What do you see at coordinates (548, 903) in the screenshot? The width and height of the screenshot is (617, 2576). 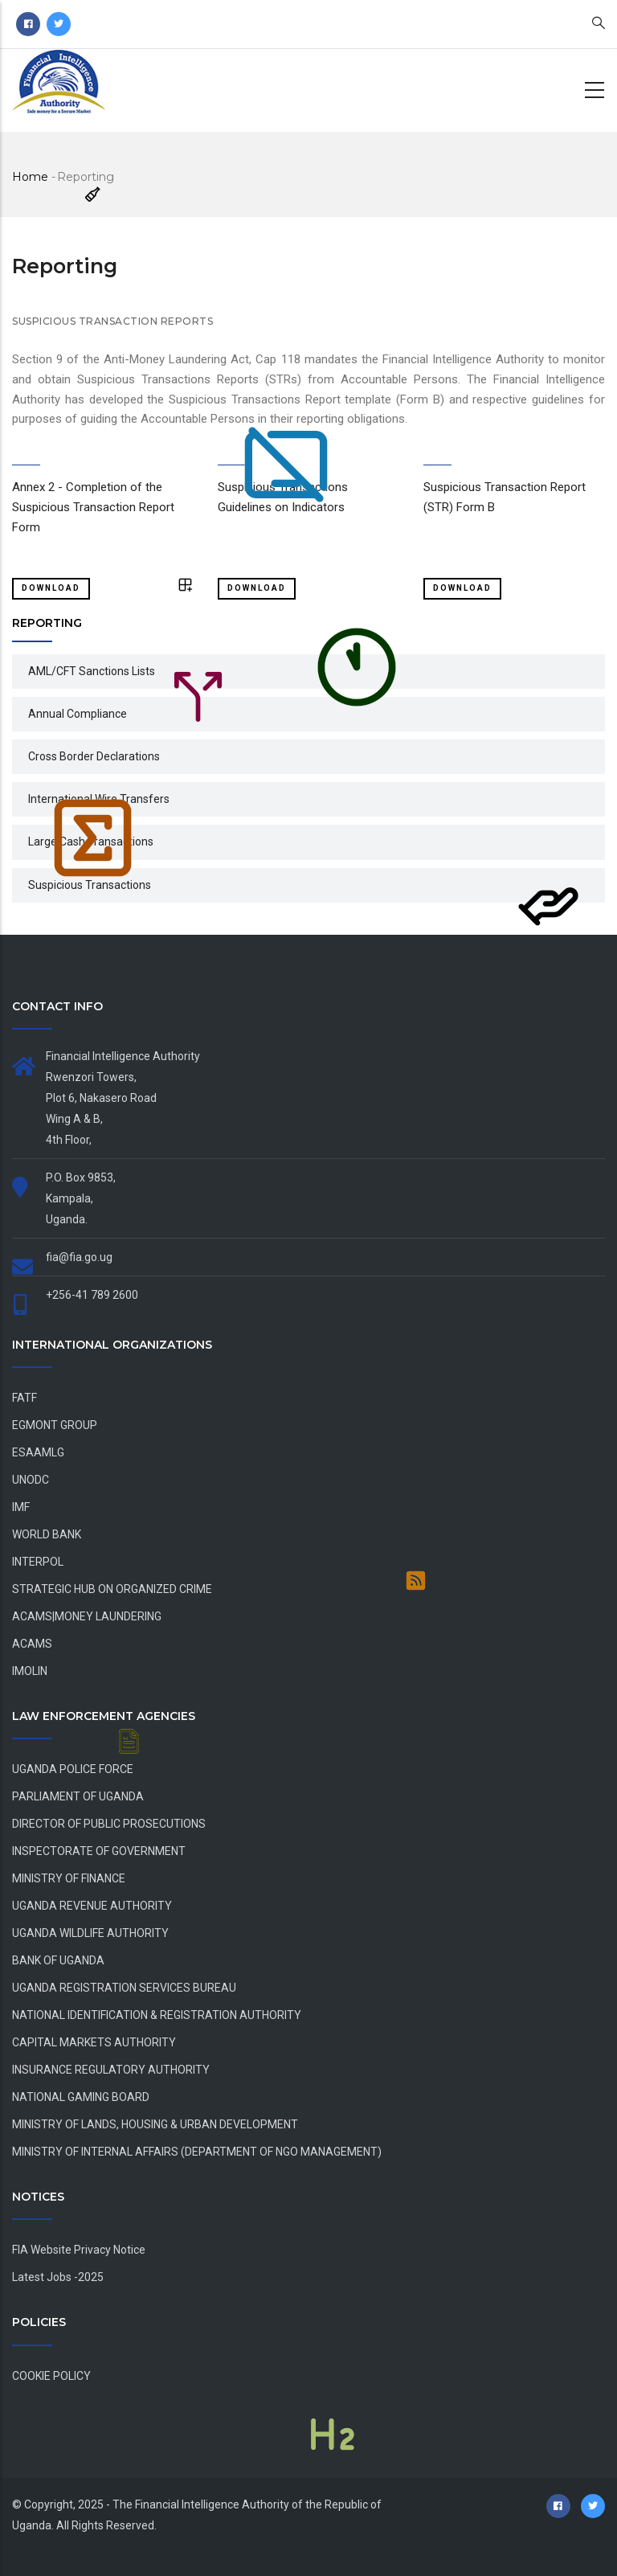 I see `access help or support options` at bounding box center [548, 903].